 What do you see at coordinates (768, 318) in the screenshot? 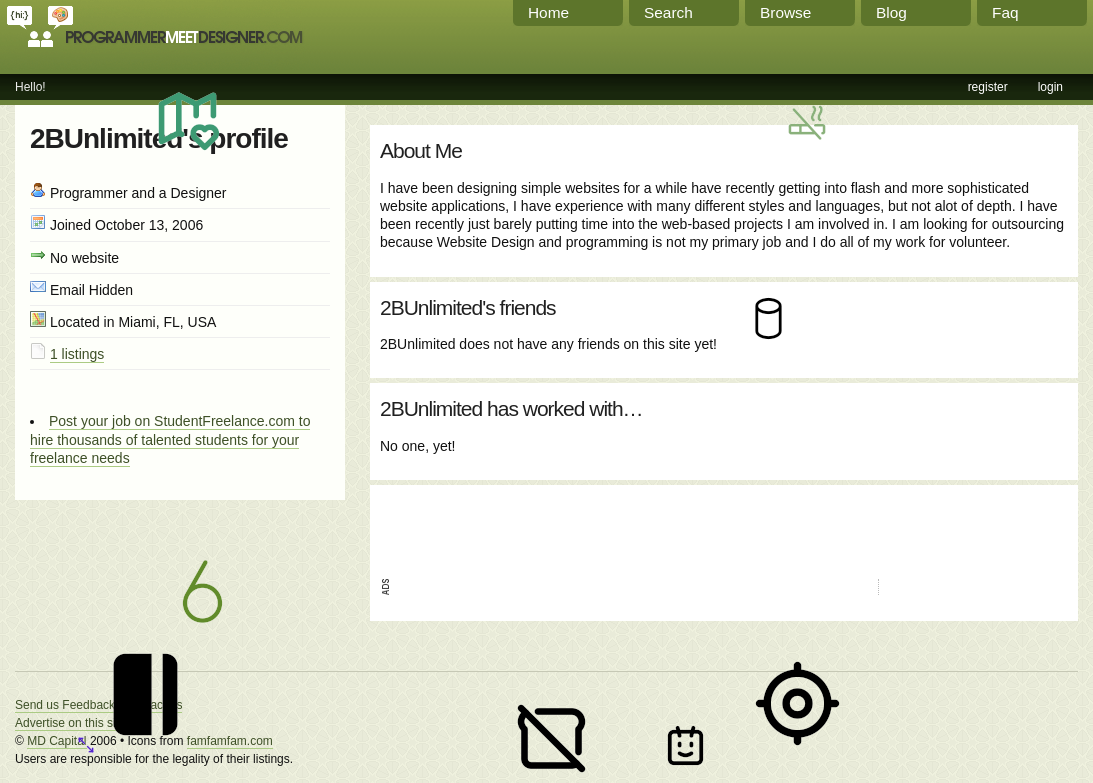
I see `represents a database or data storage` at bounding box center [768, 318].